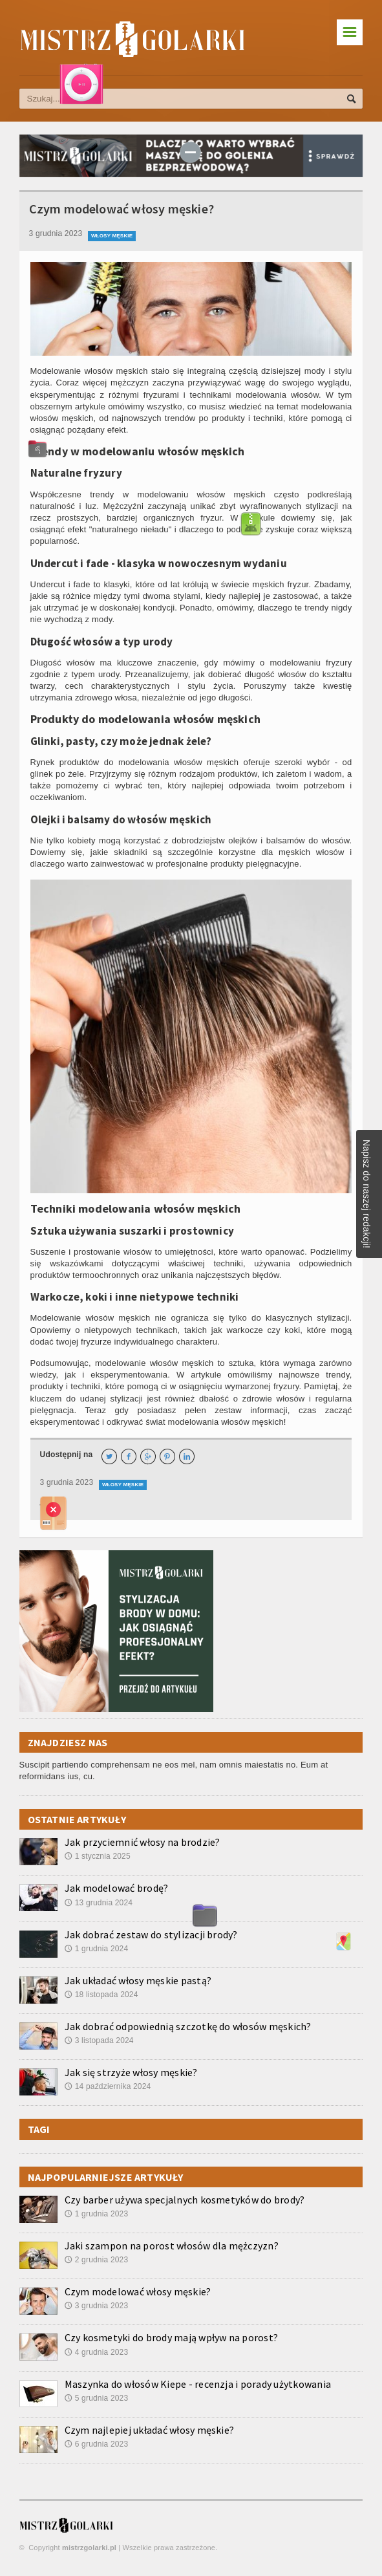  What do you see at coordinates (81, 84) in the screenshot?
I see `iPod shuffle device connected` at bounding box center [81, 84].